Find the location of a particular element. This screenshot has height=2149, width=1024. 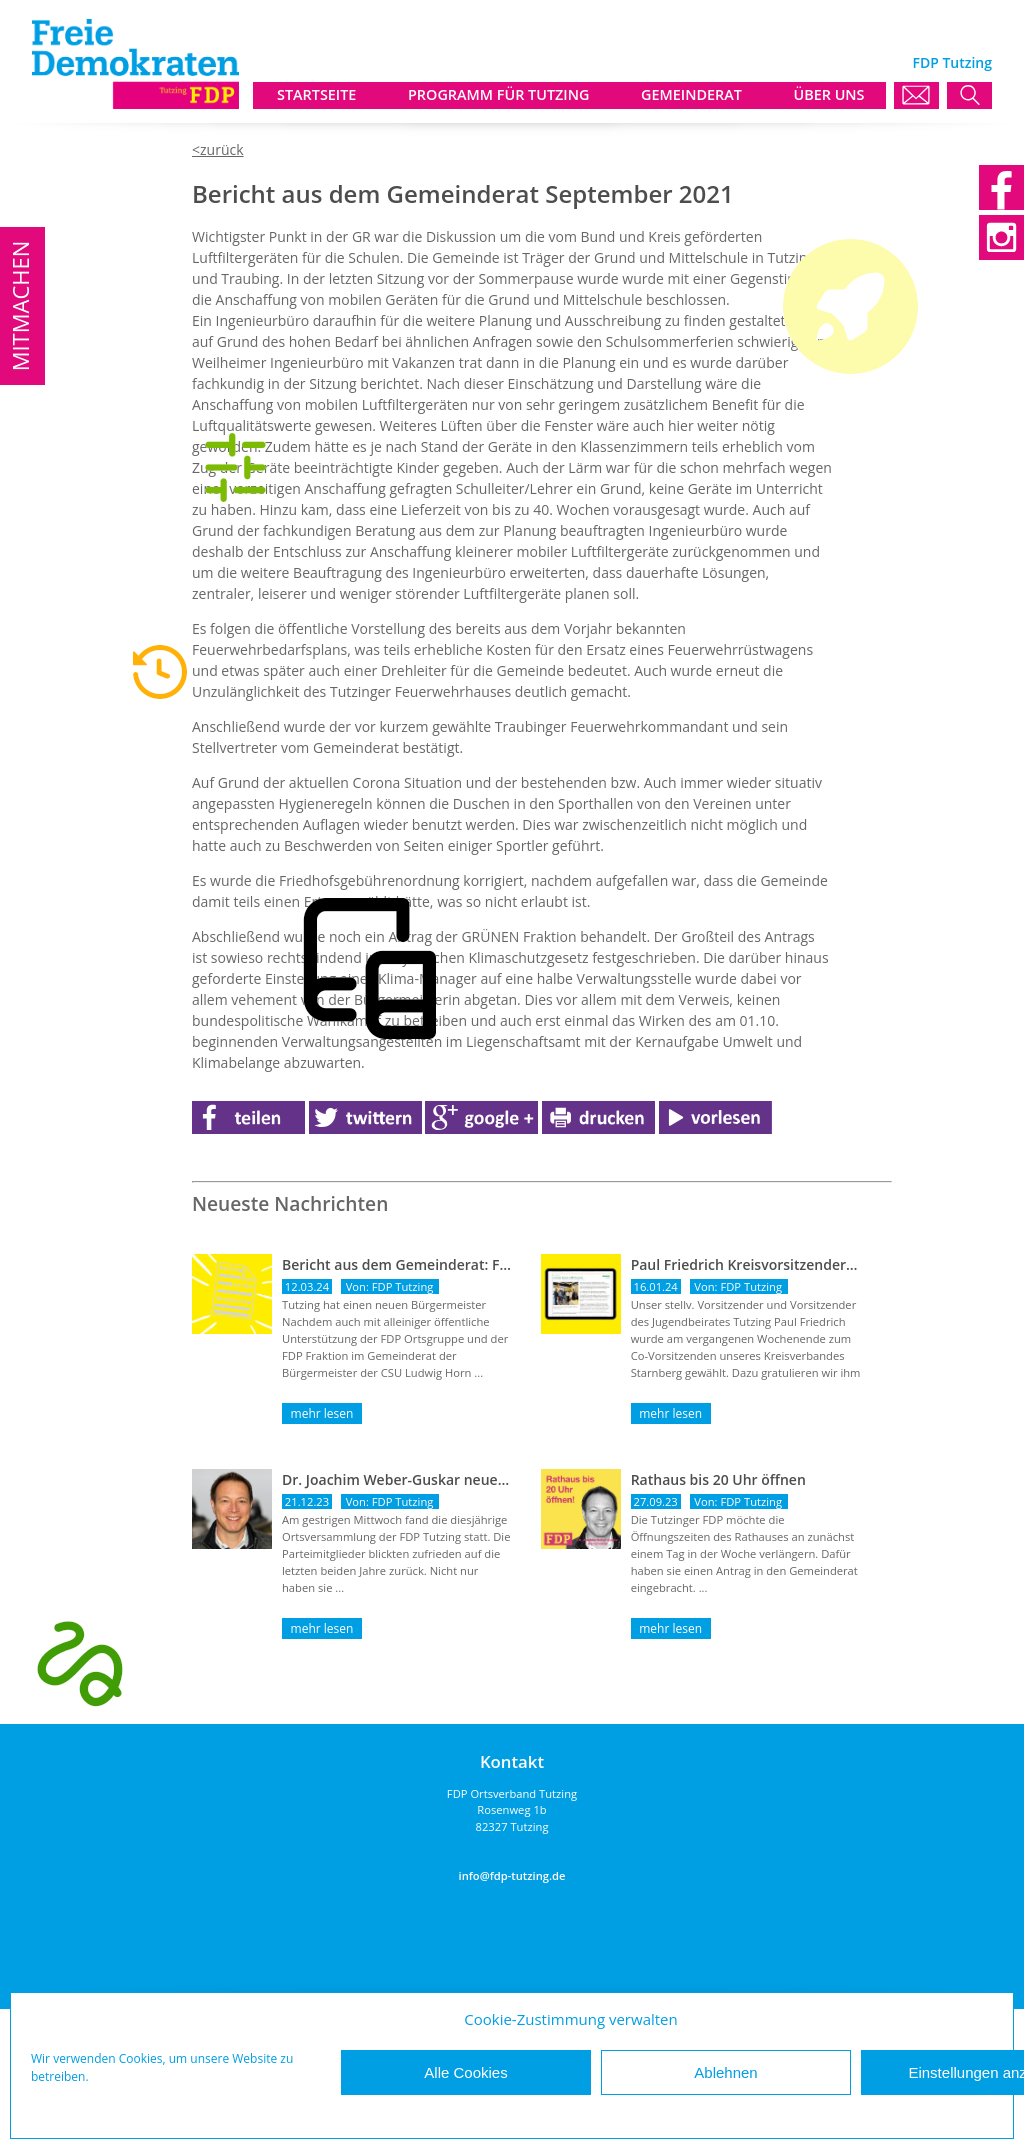

adjust settings or preferences is located at coordinates (235, 467).